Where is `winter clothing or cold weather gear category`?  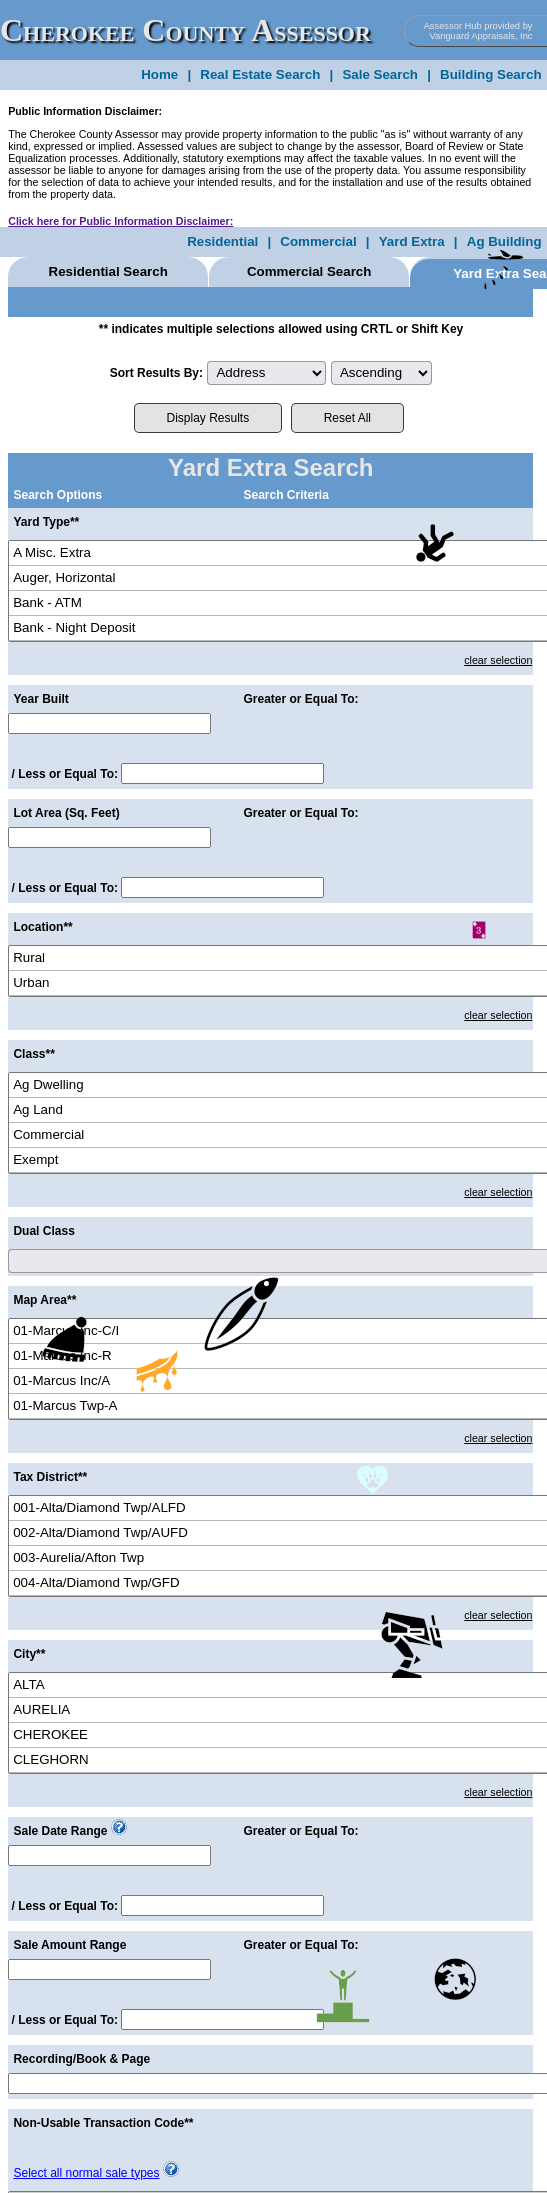
winter clothing or cold weather gear category is located at coordinates (64, 1339).